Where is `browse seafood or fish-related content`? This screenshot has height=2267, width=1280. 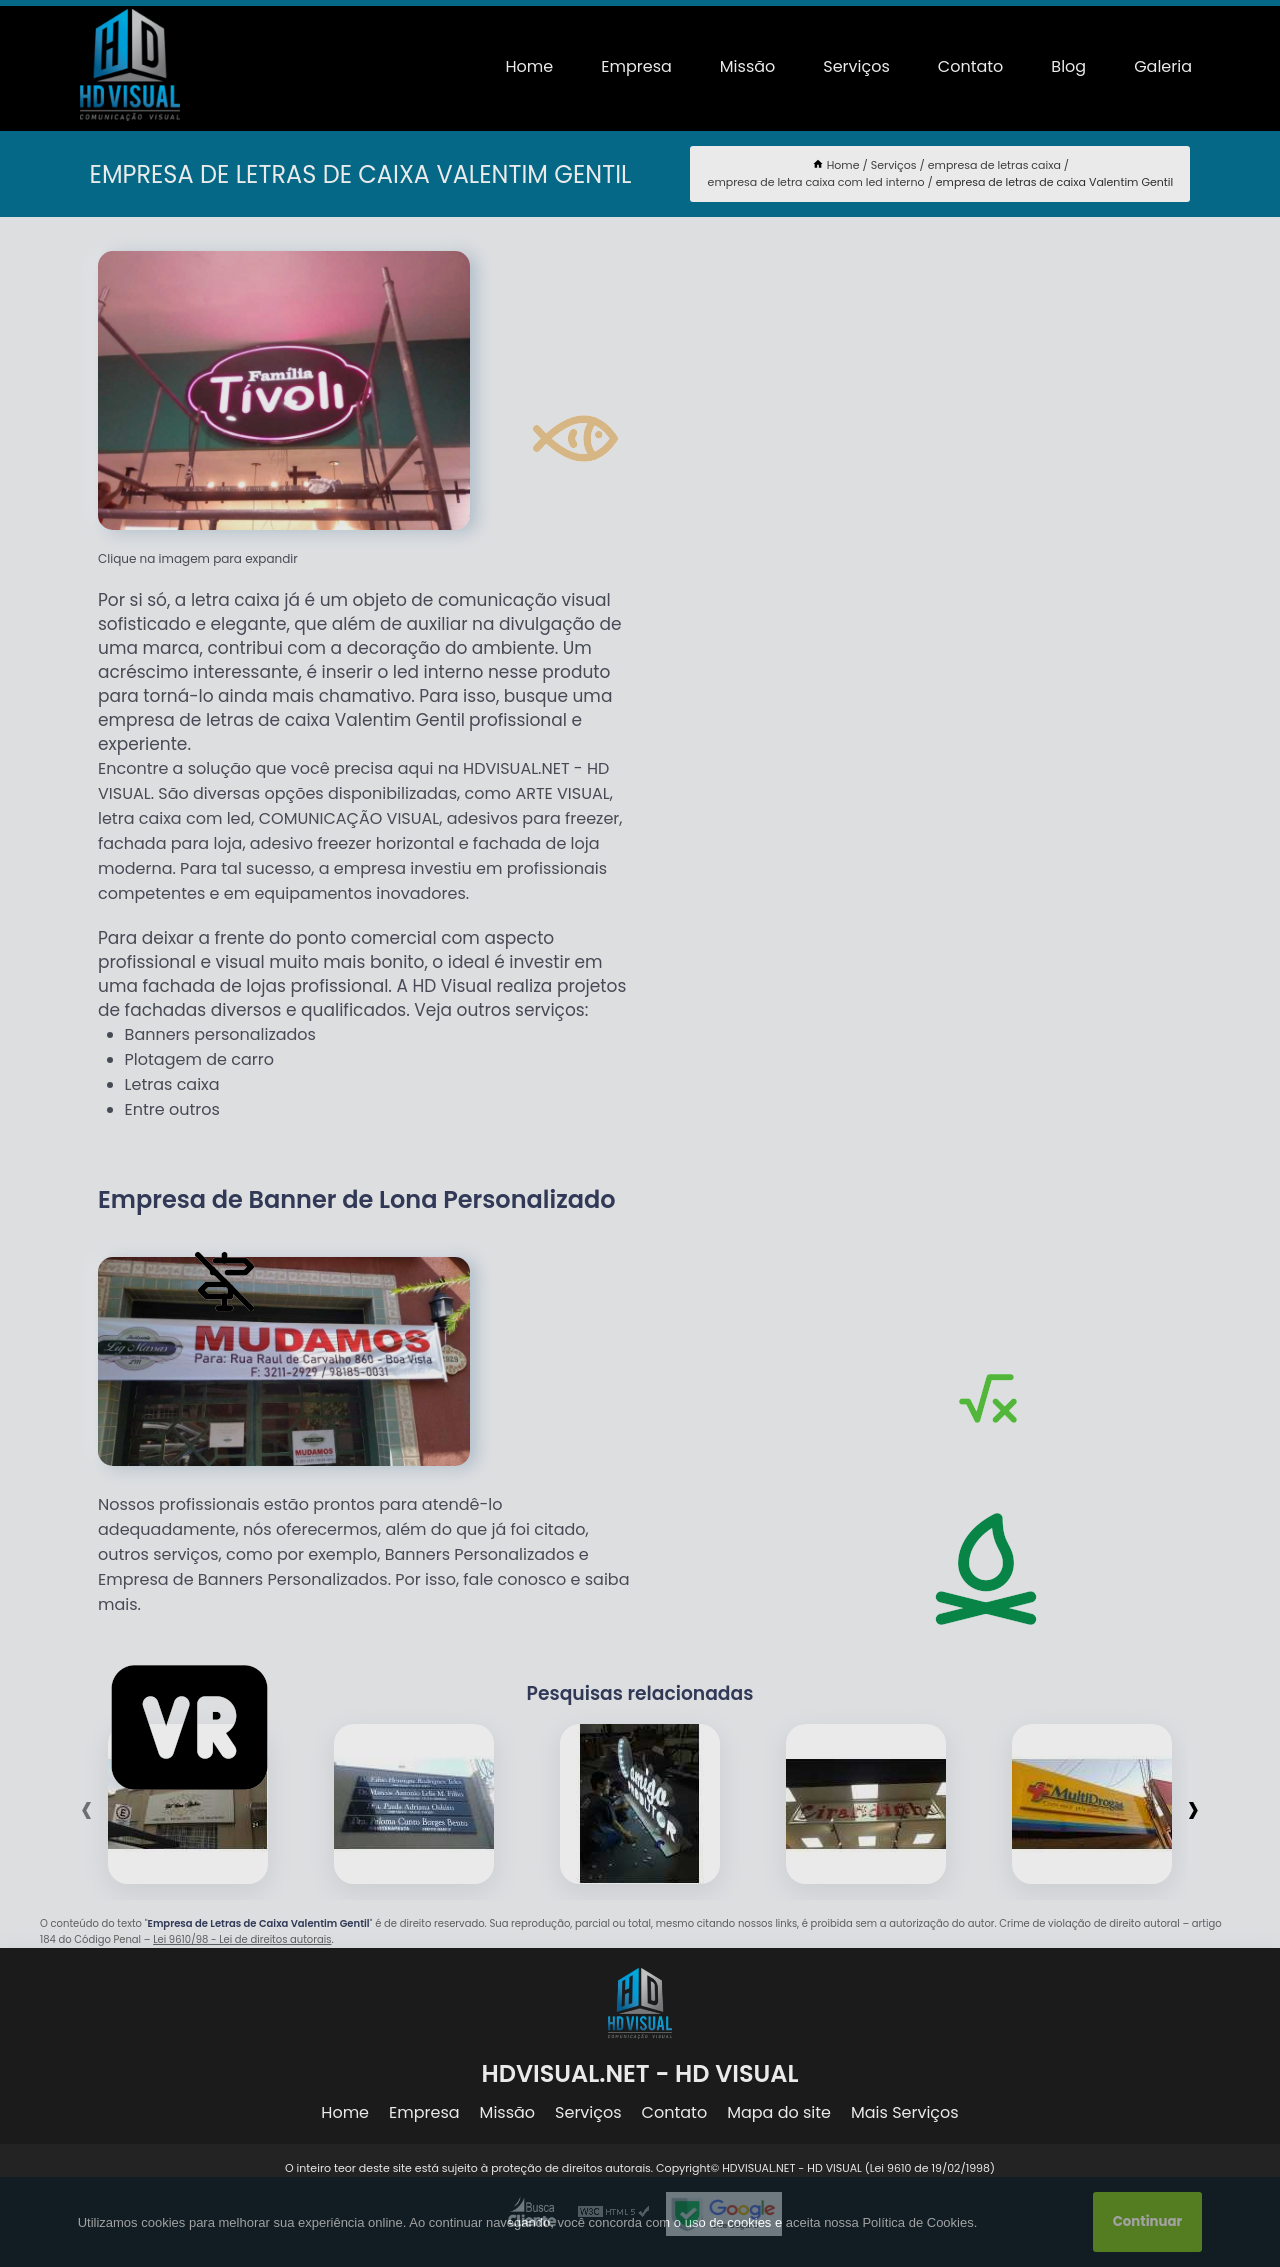 browse seafood or fish-related content is located at coordinates (575, 438).